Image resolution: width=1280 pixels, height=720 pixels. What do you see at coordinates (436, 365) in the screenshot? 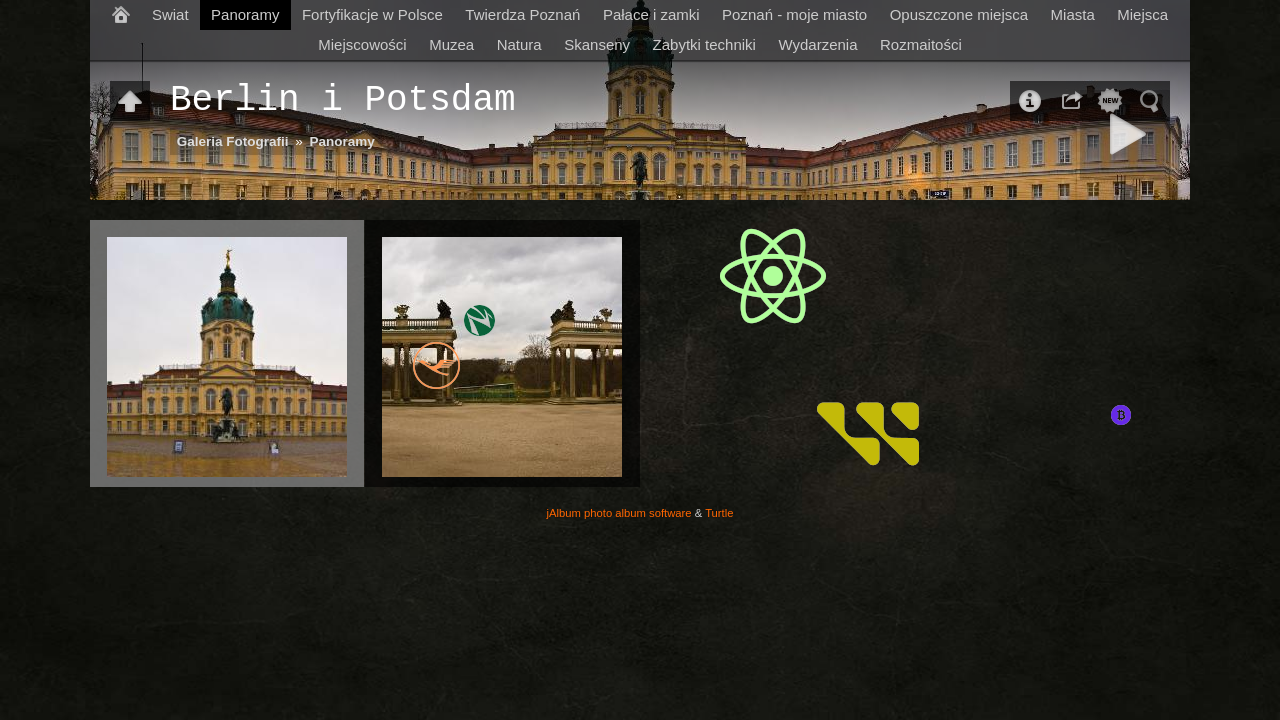
I see `access Lufthansa airline services` at bounding box center [436, 365].